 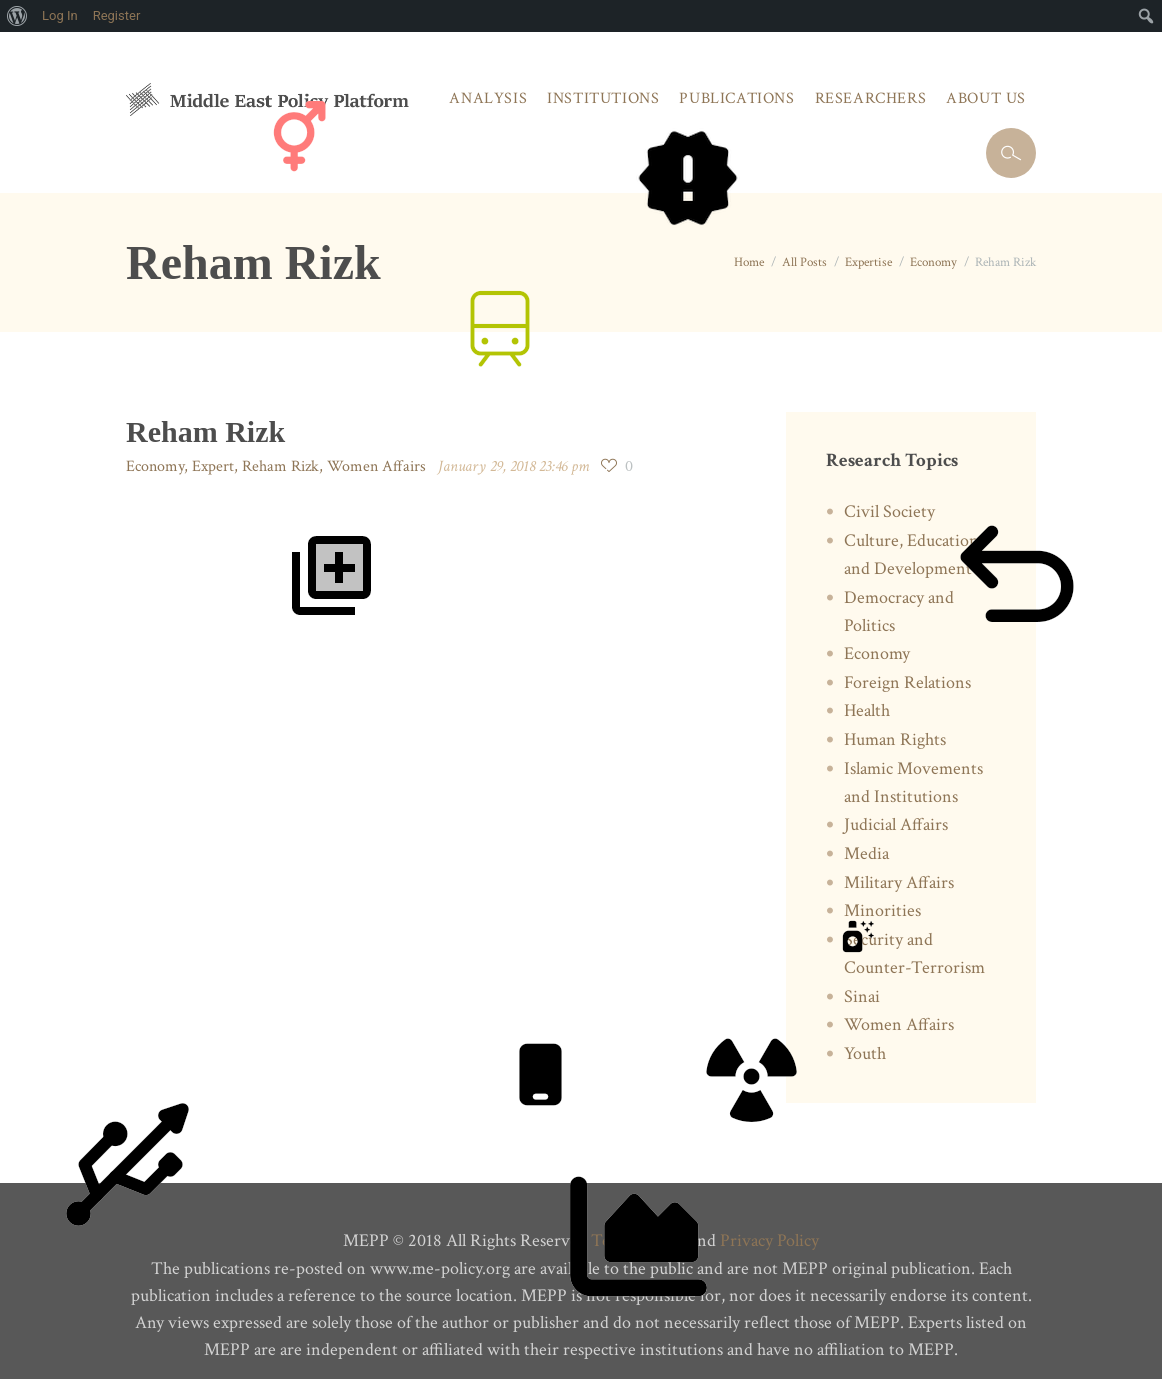 I want to click on indicates gender options or selection, so click(x=296, y=138).